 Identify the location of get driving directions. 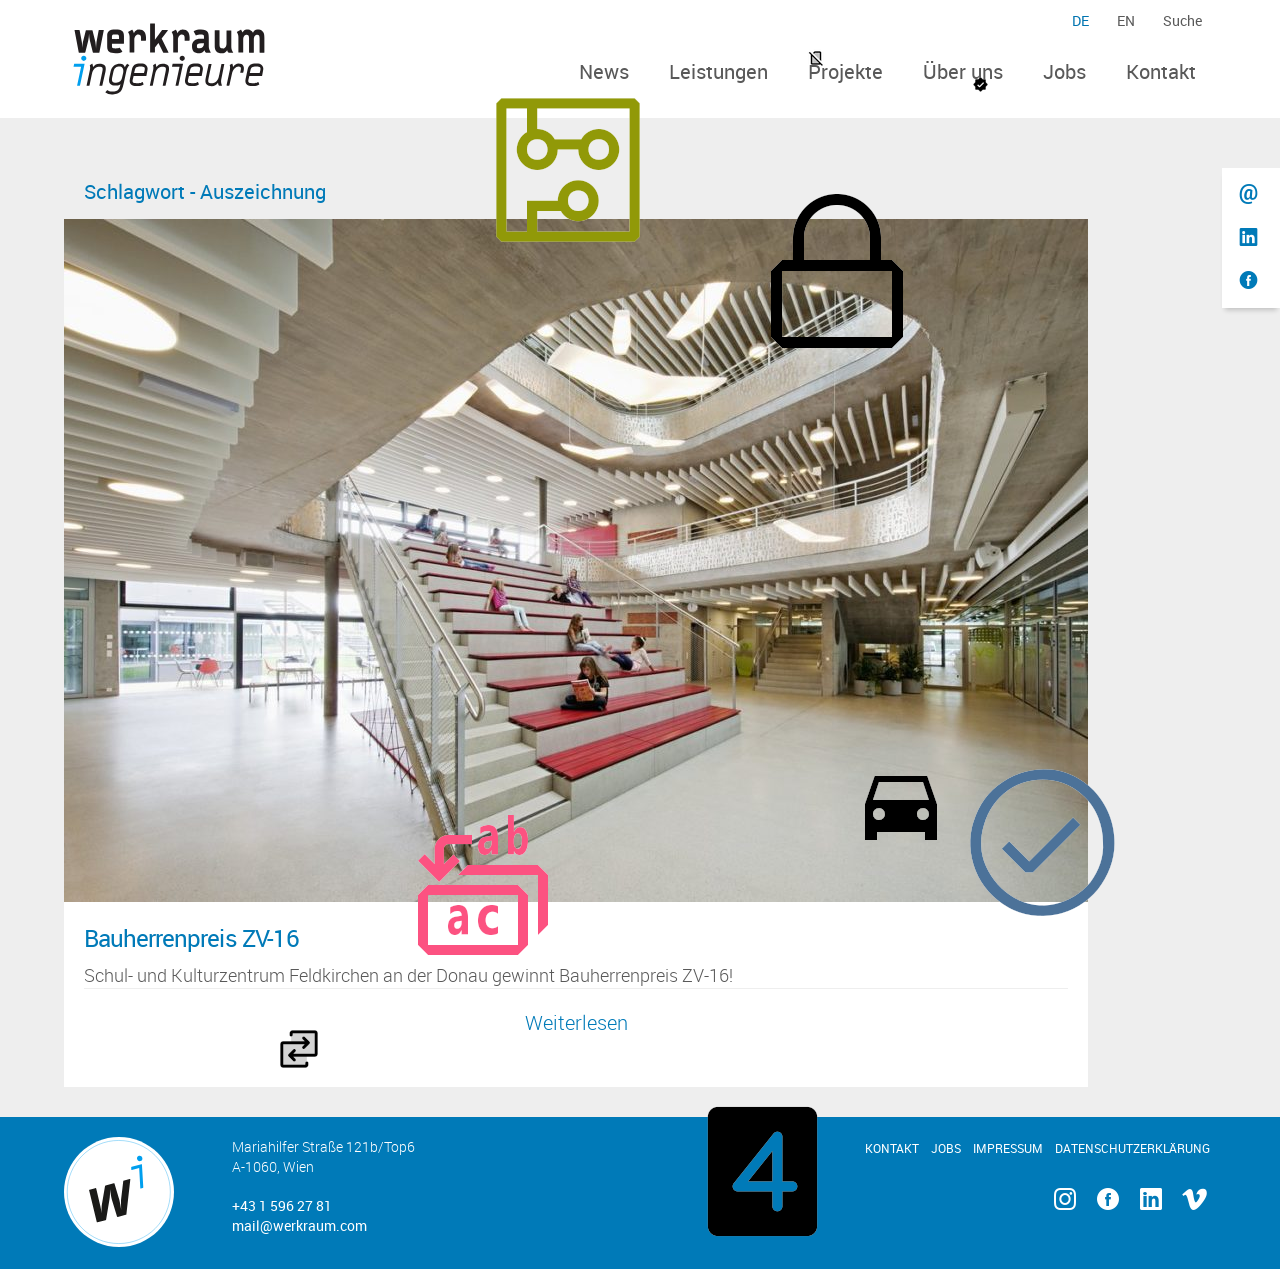
(901, 804).